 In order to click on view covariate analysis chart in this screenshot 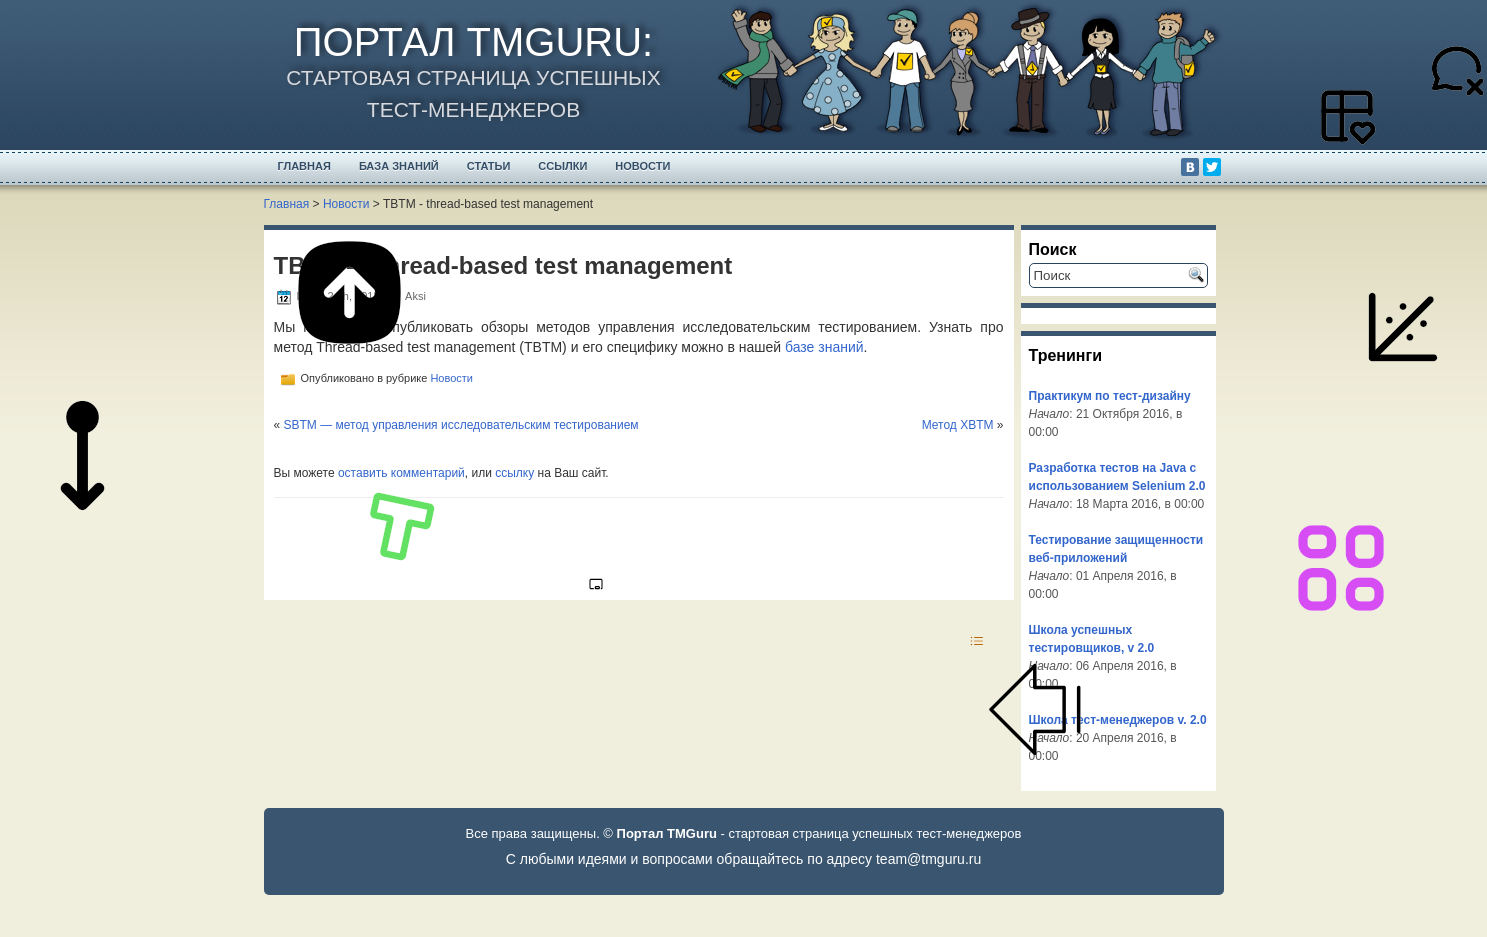, I will do `click(1403, 327)`.